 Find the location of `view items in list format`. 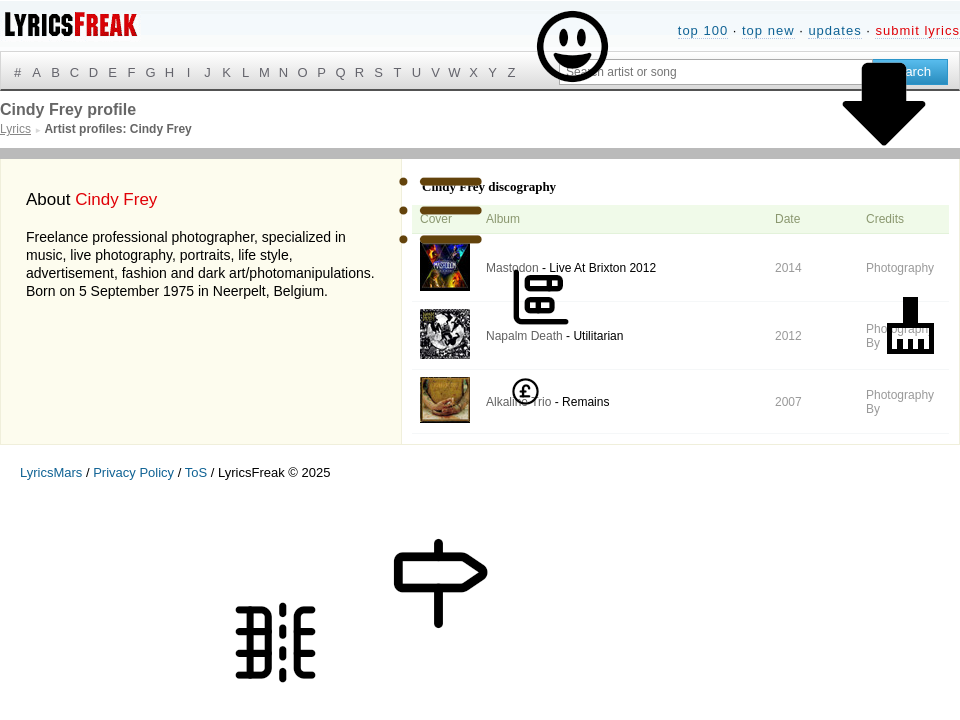

view items in list format is located at coordinates (440, 210).